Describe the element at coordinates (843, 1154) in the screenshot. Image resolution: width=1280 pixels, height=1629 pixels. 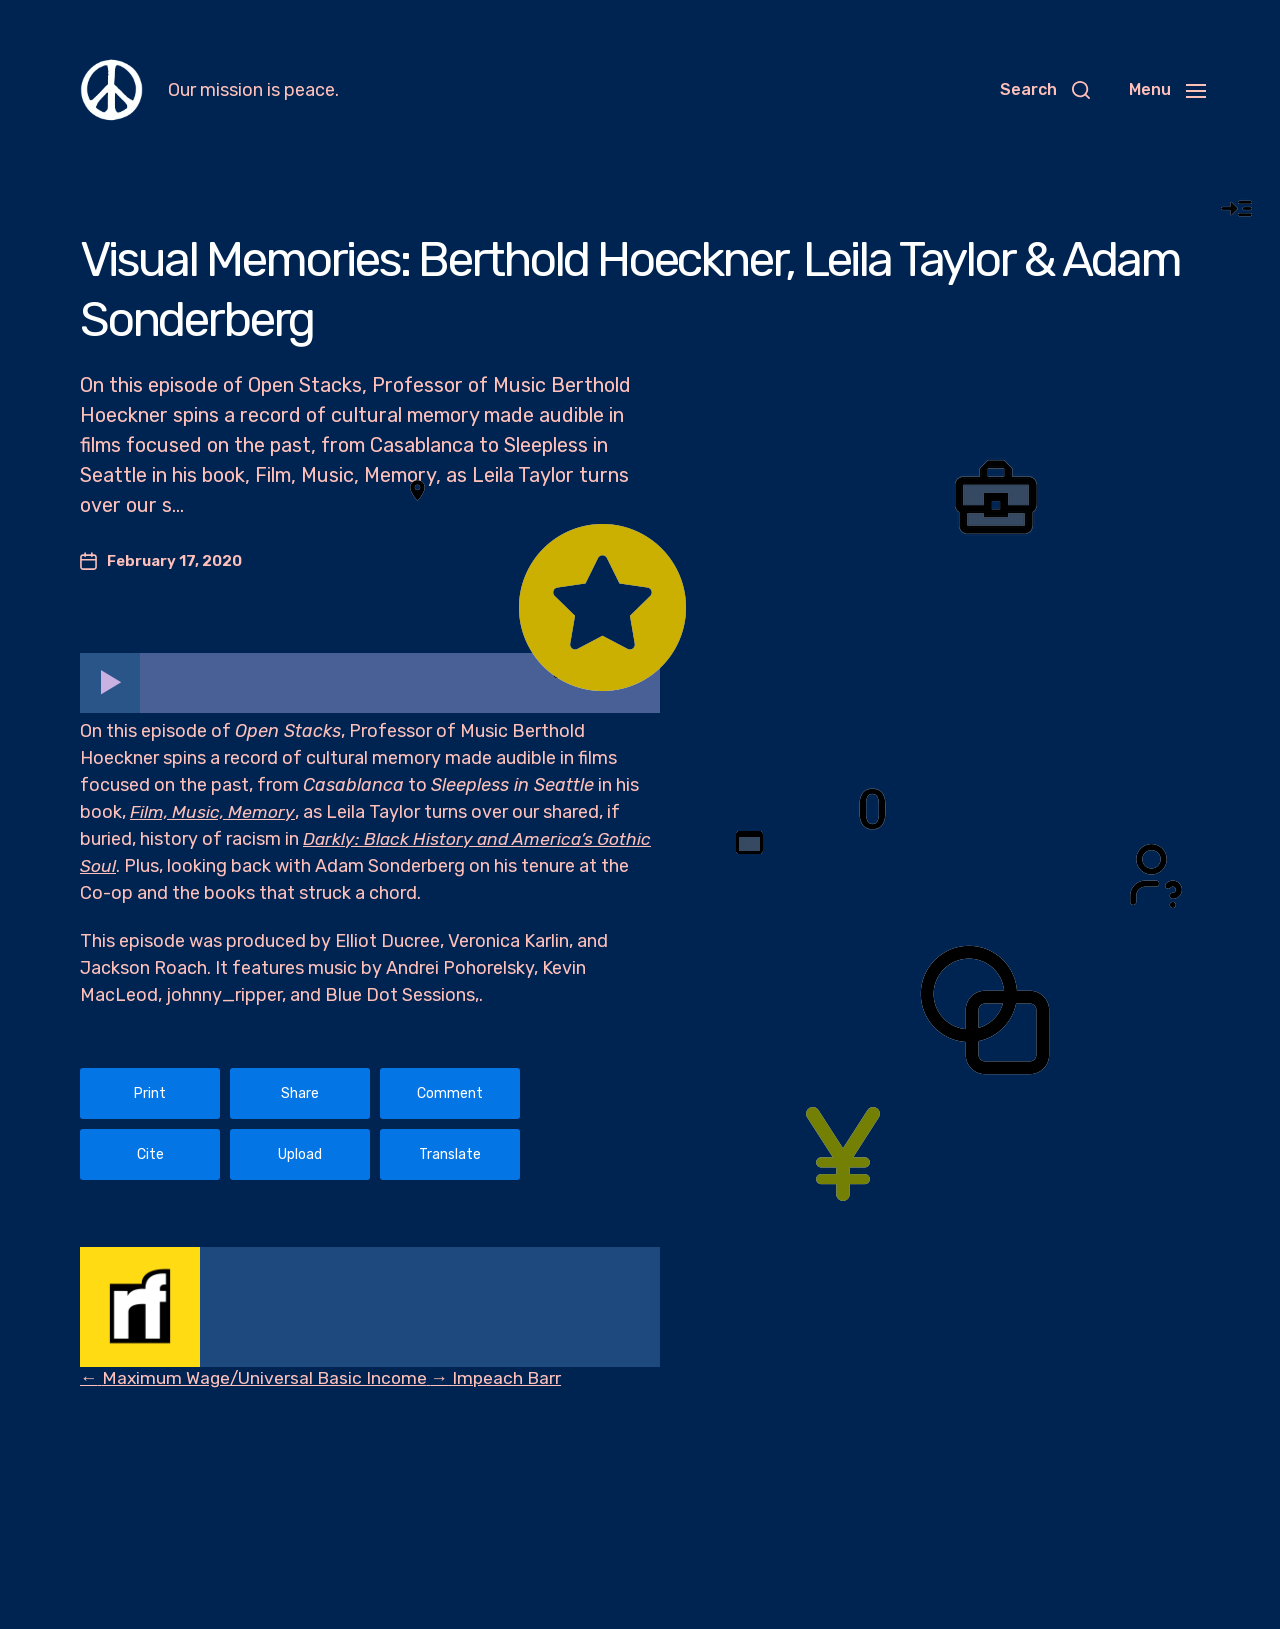
I see `view price in japanese yen` at that location.